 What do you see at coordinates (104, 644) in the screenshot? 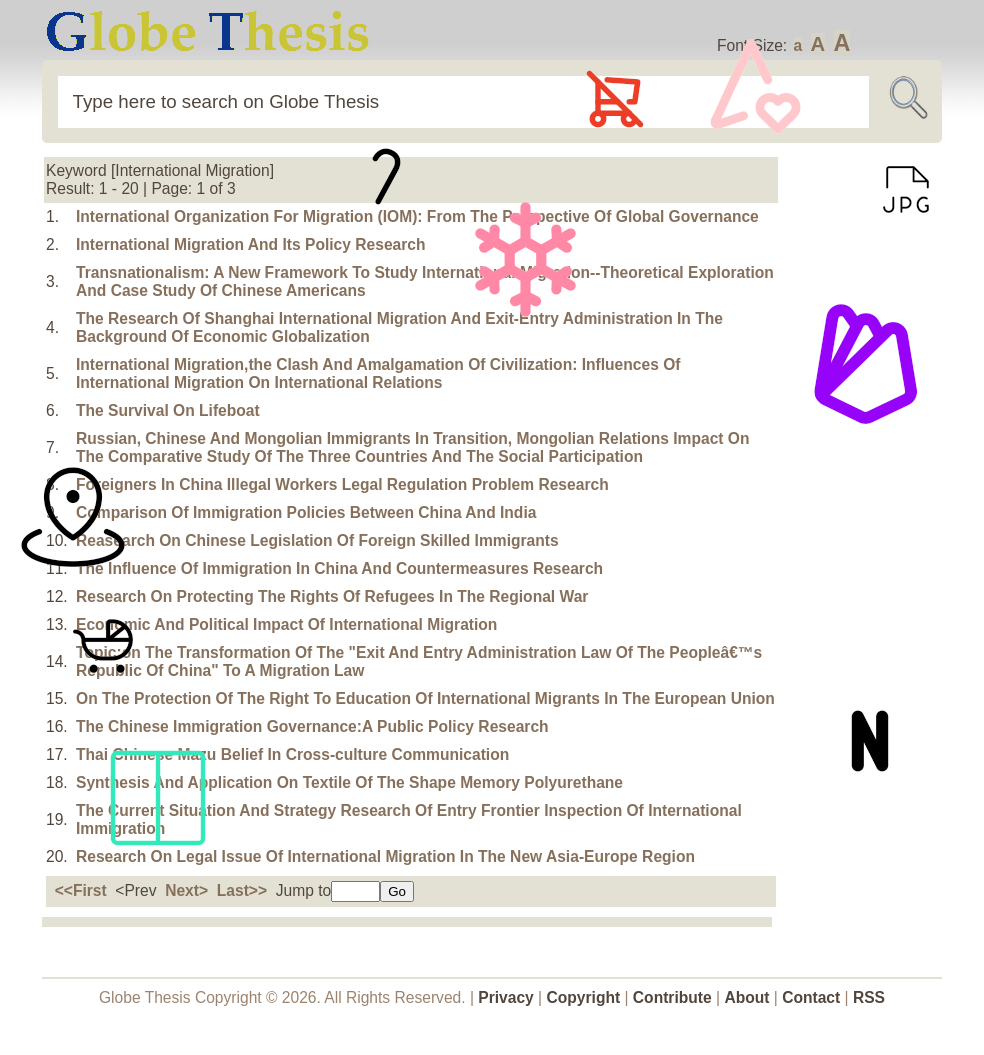
I see `access baby or parenting-related features` at bounding box center [104, 644].